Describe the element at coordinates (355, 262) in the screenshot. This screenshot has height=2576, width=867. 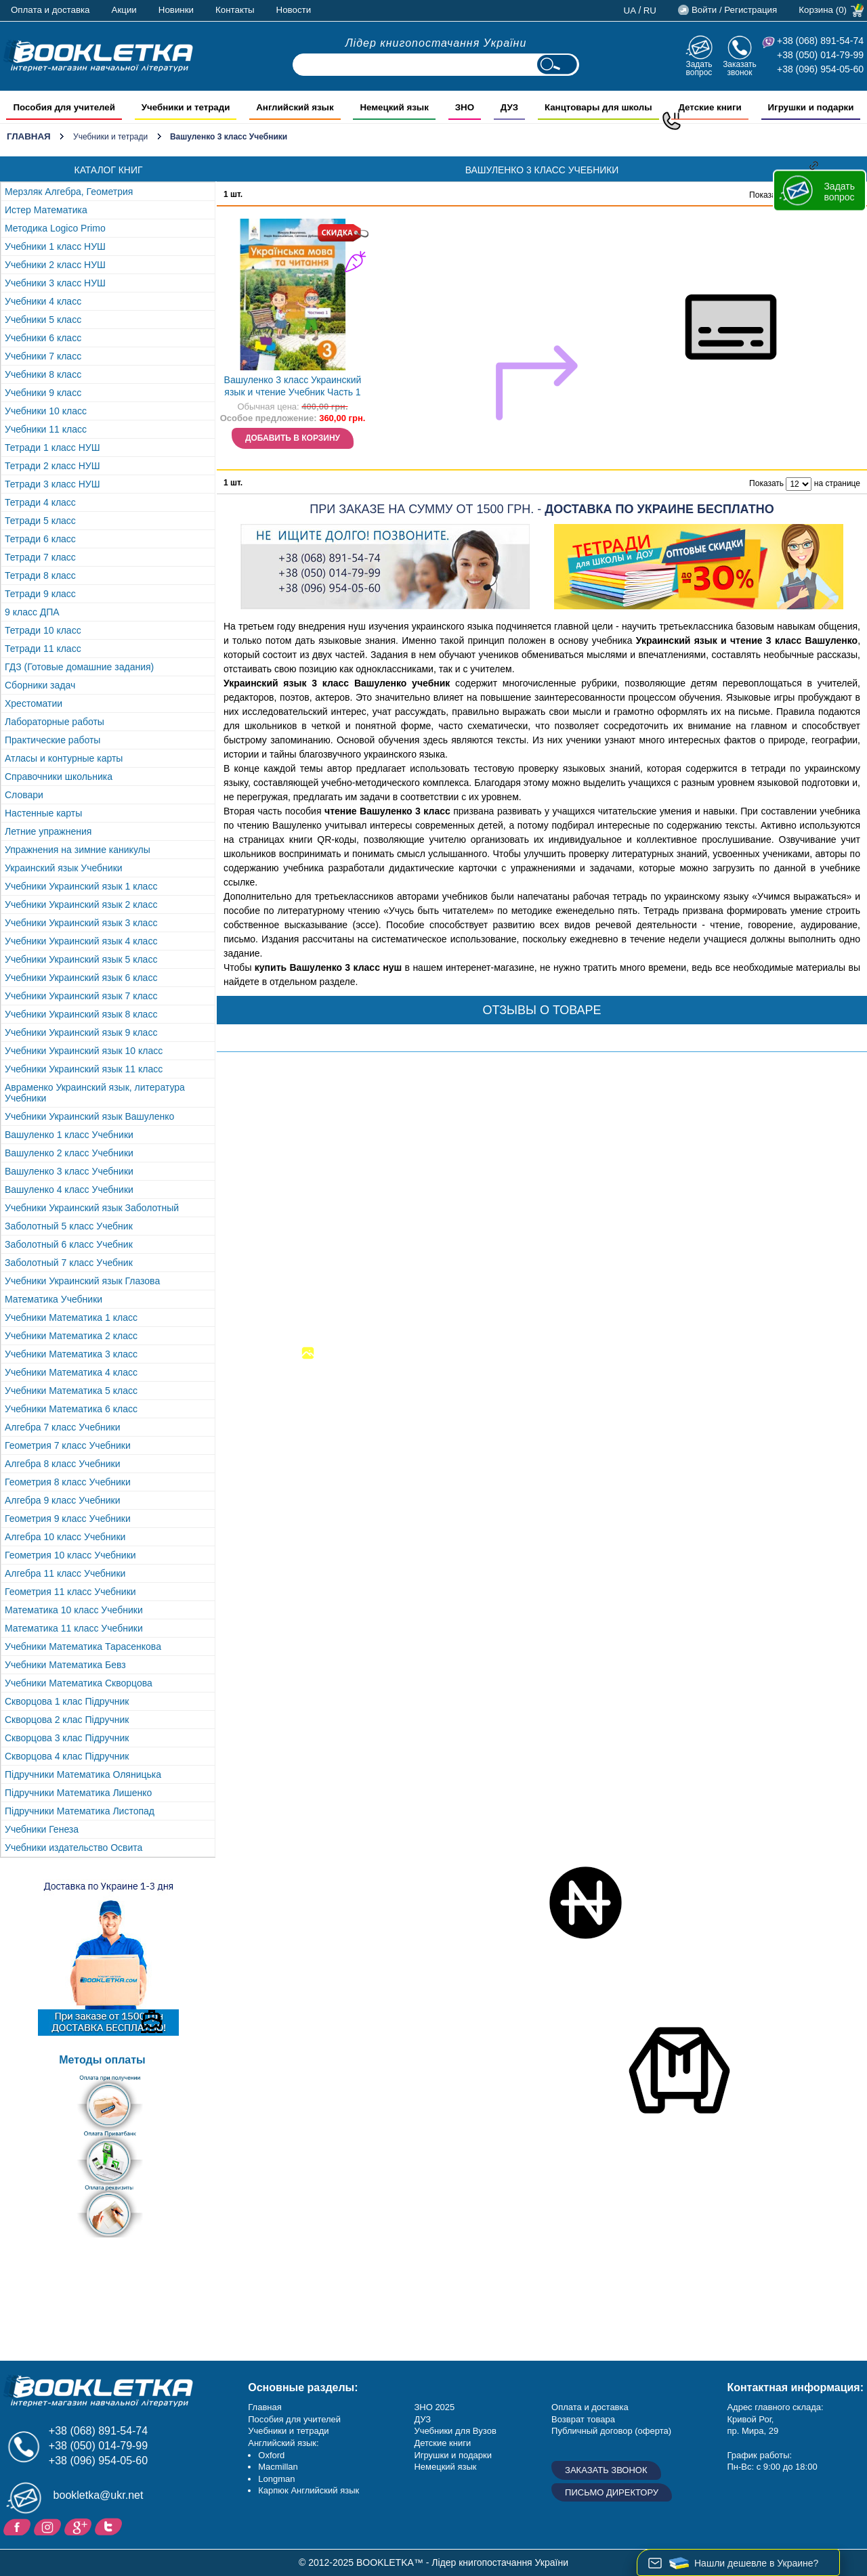
I see `browse vegetable or produce category` at that location.